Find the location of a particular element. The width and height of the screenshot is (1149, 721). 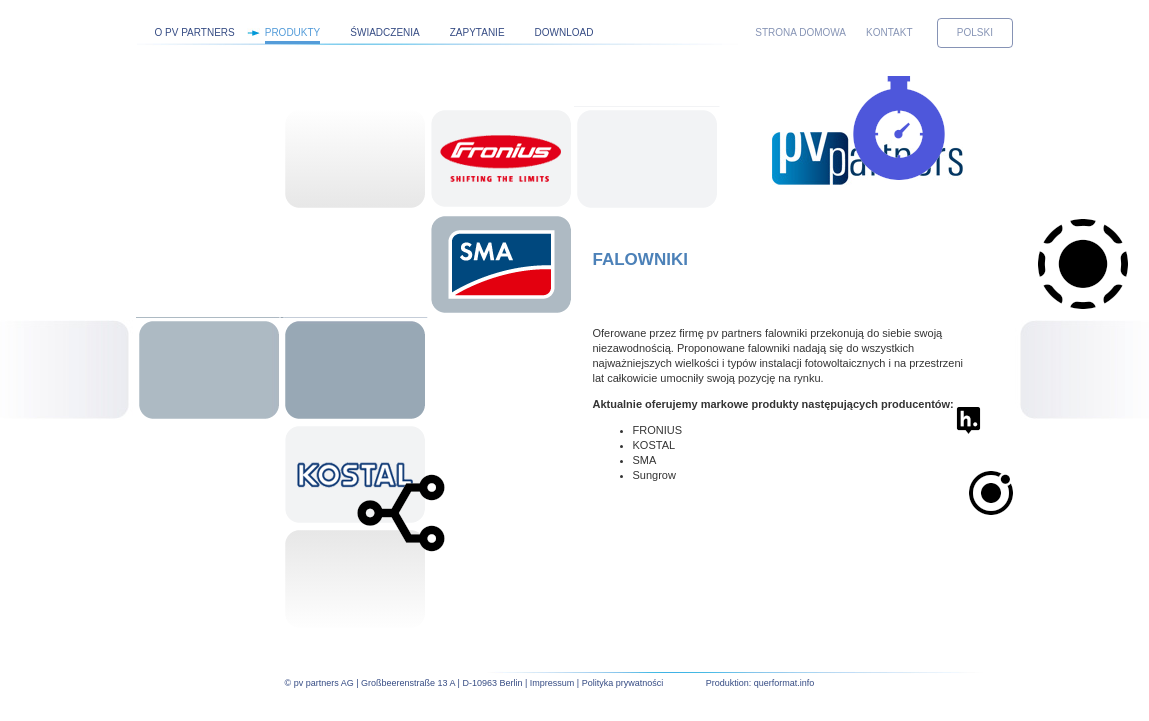

open hypothesis annotation tool is located at coordinates (968, 420).